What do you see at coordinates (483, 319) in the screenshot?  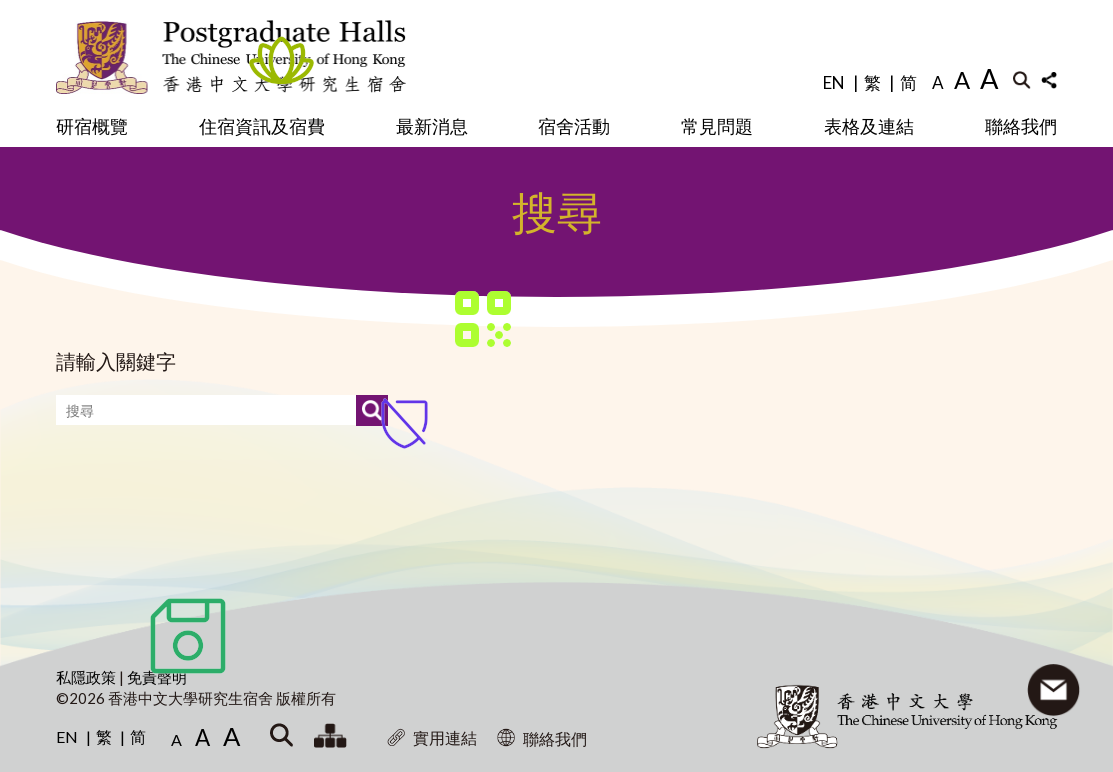 I see `scan or generate a QR code` at bounding box center [483, 319].